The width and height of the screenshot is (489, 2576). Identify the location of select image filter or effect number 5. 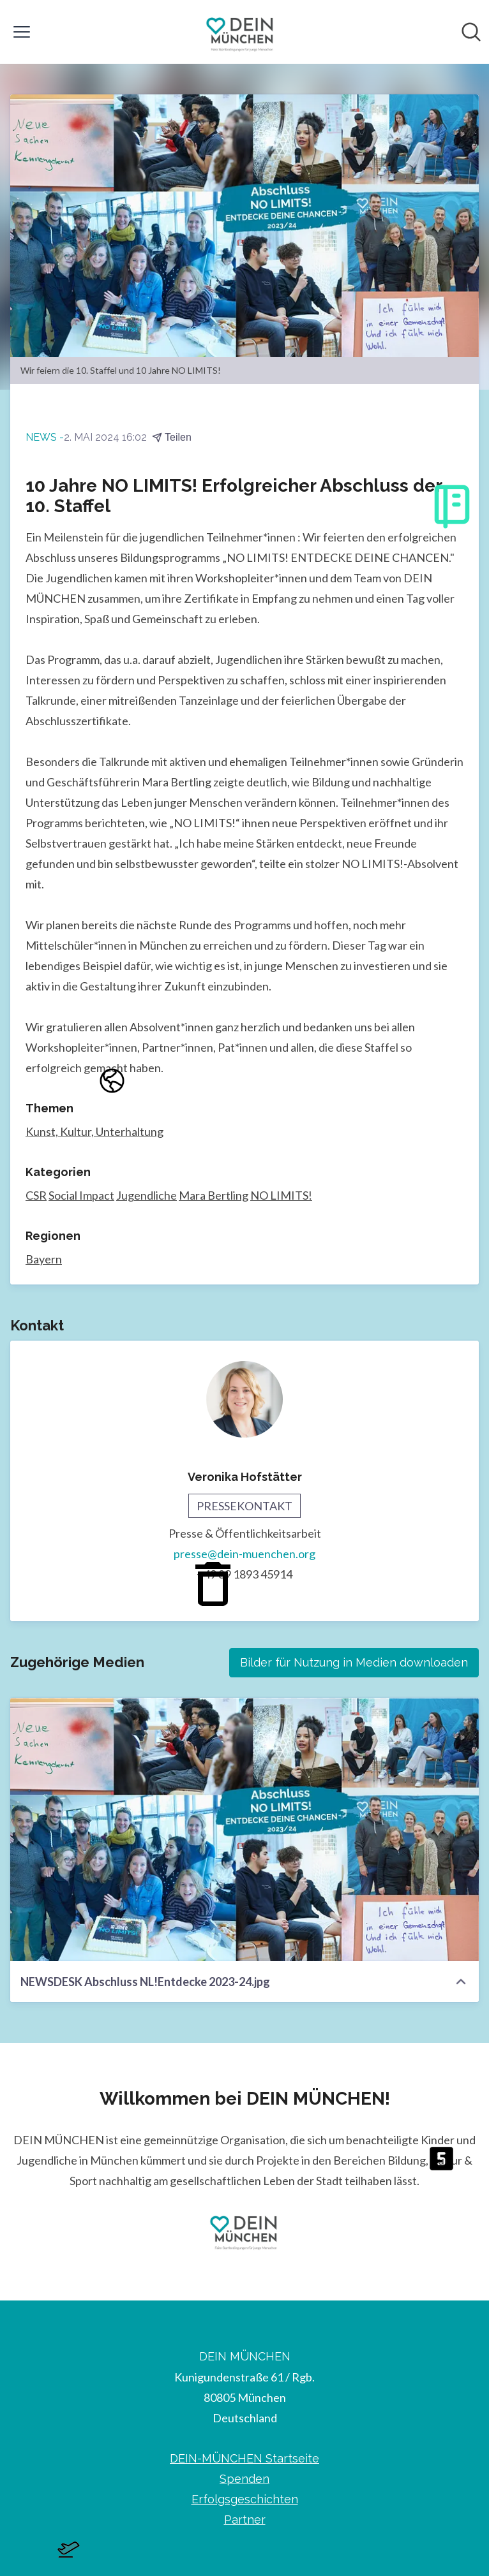
(441, 2158).